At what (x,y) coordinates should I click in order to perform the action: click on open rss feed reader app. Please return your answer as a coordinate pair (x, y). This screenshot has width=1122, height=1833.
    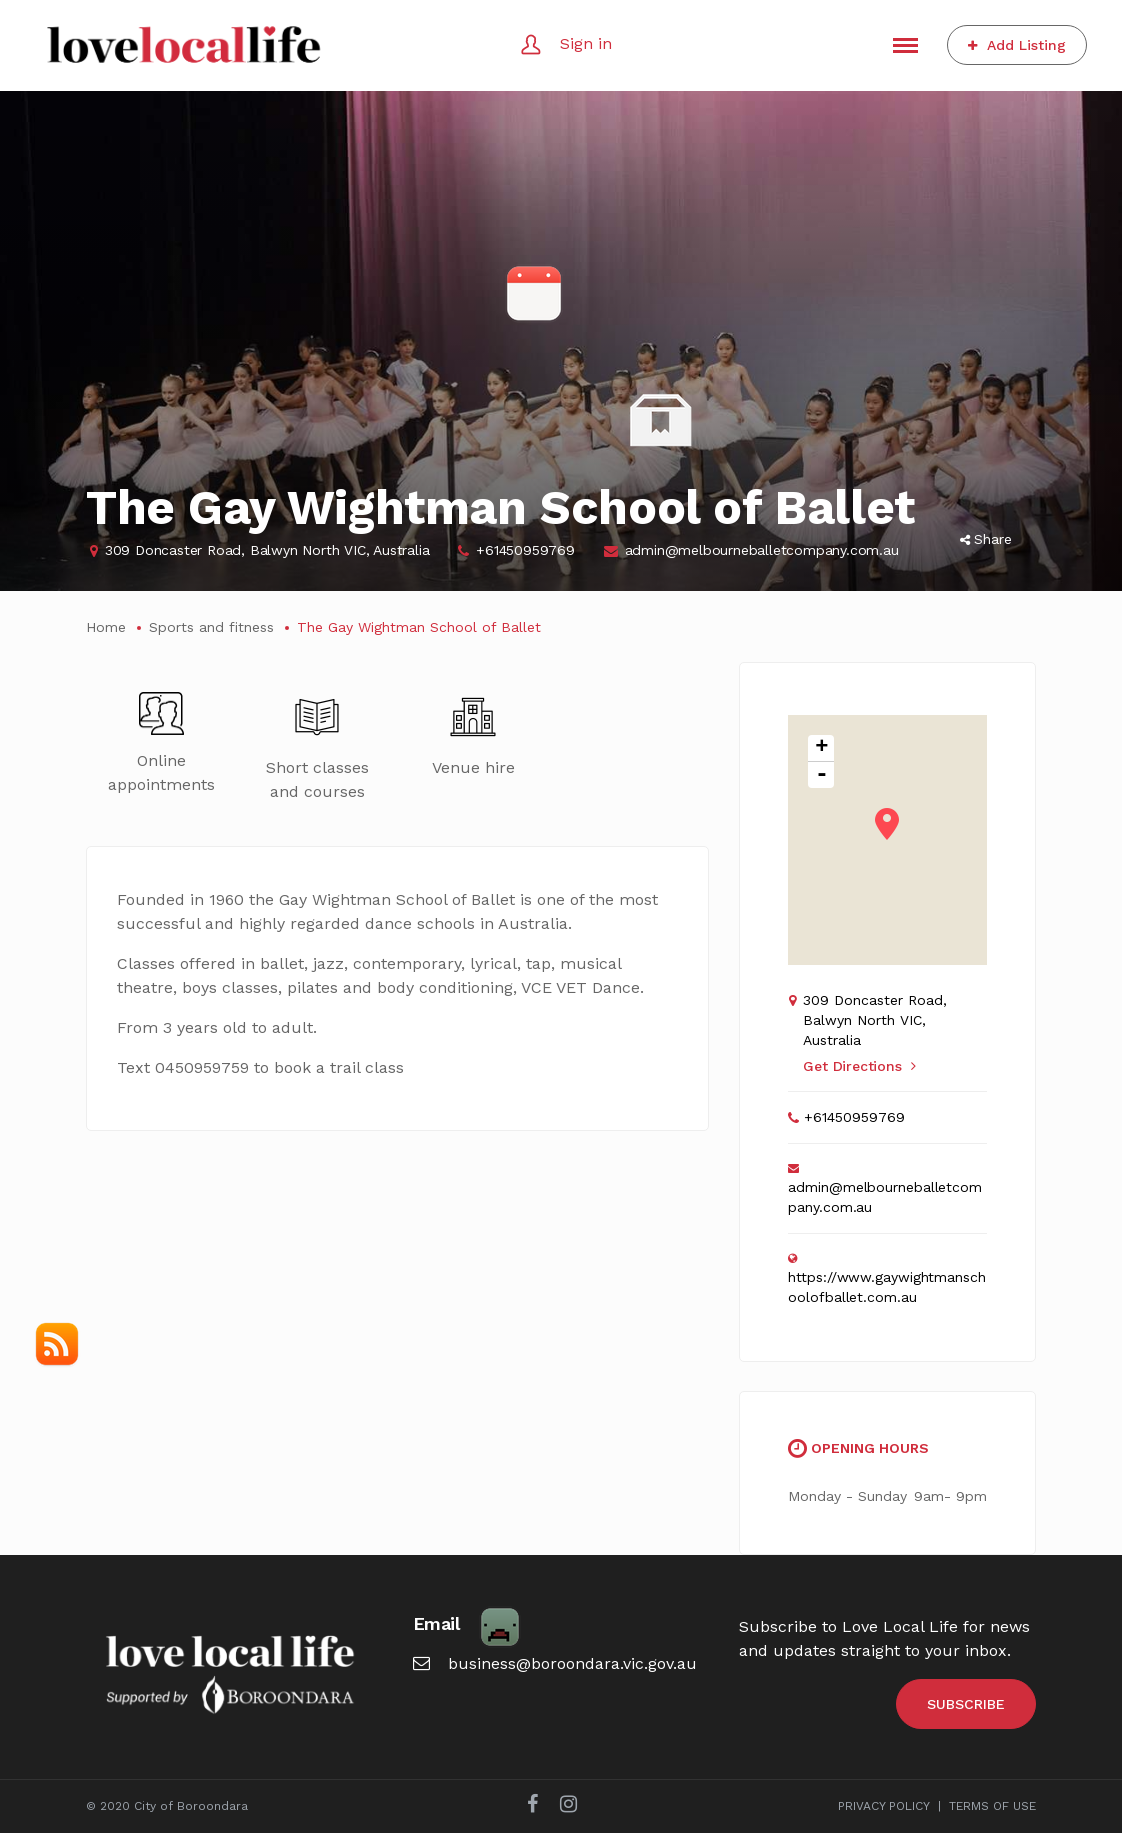
    Looking at the image, I should click on (57, 1344).